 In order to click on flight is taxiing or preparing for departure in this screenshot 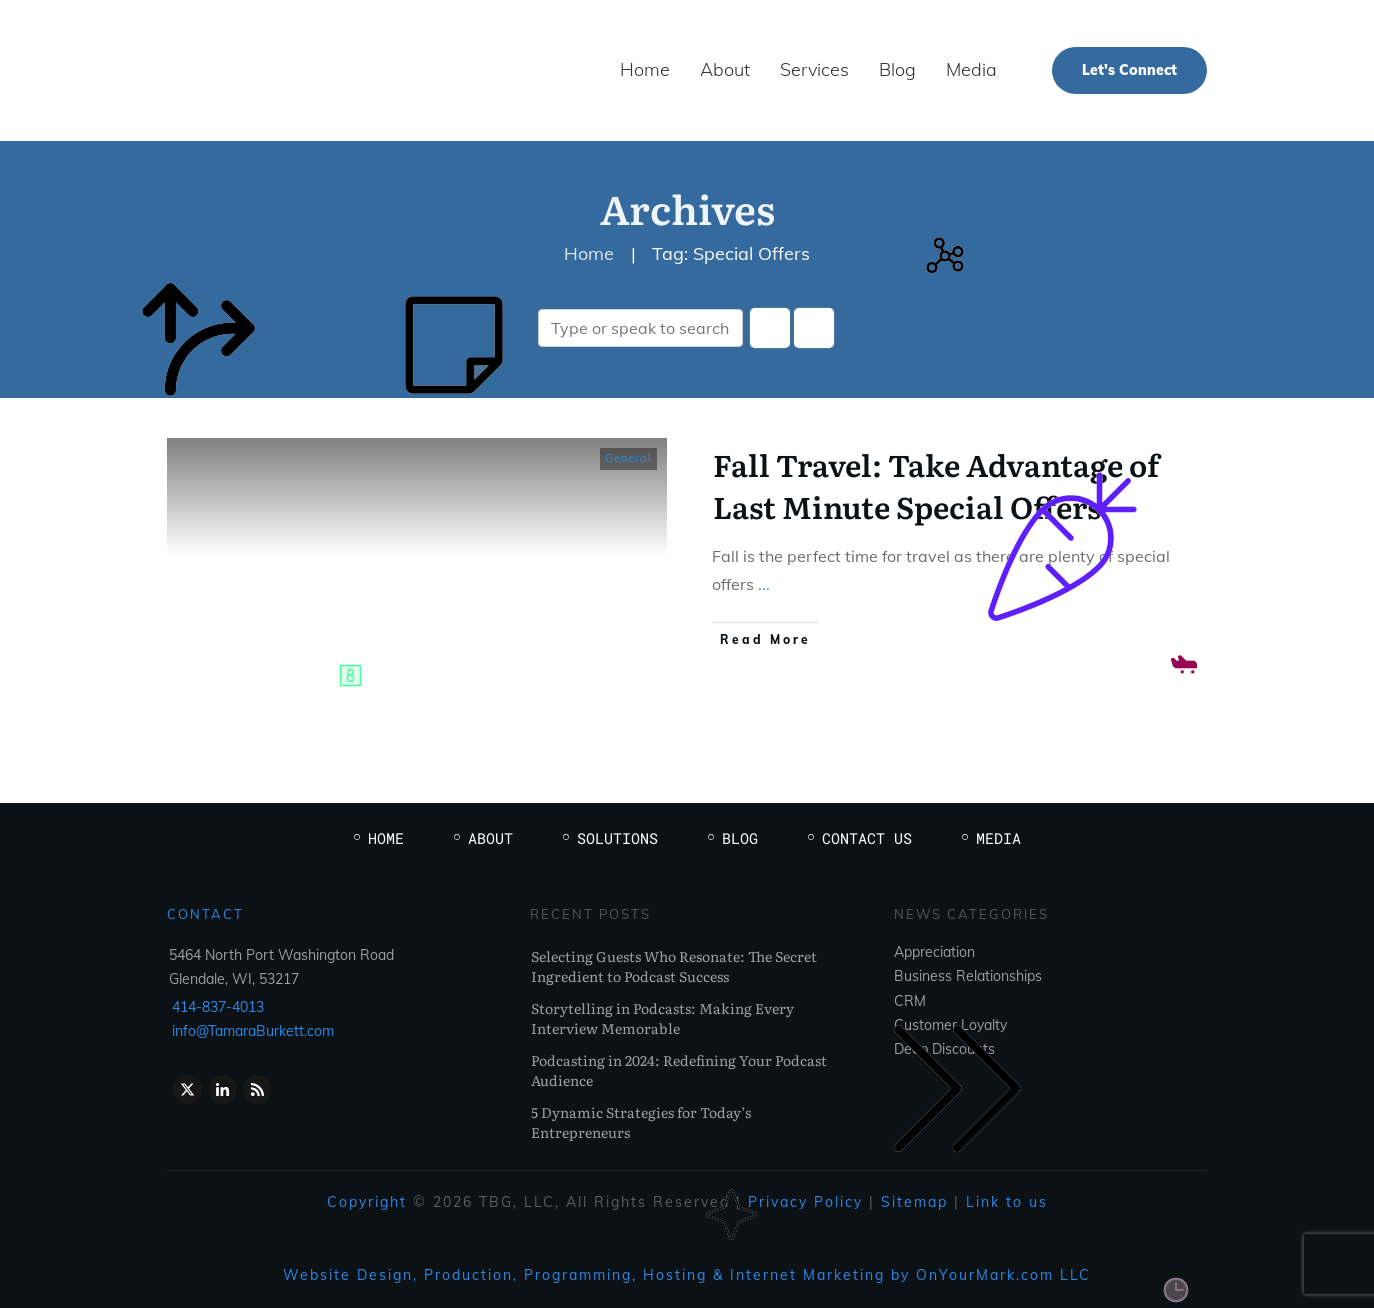, I will do `click(1184, 664)`.